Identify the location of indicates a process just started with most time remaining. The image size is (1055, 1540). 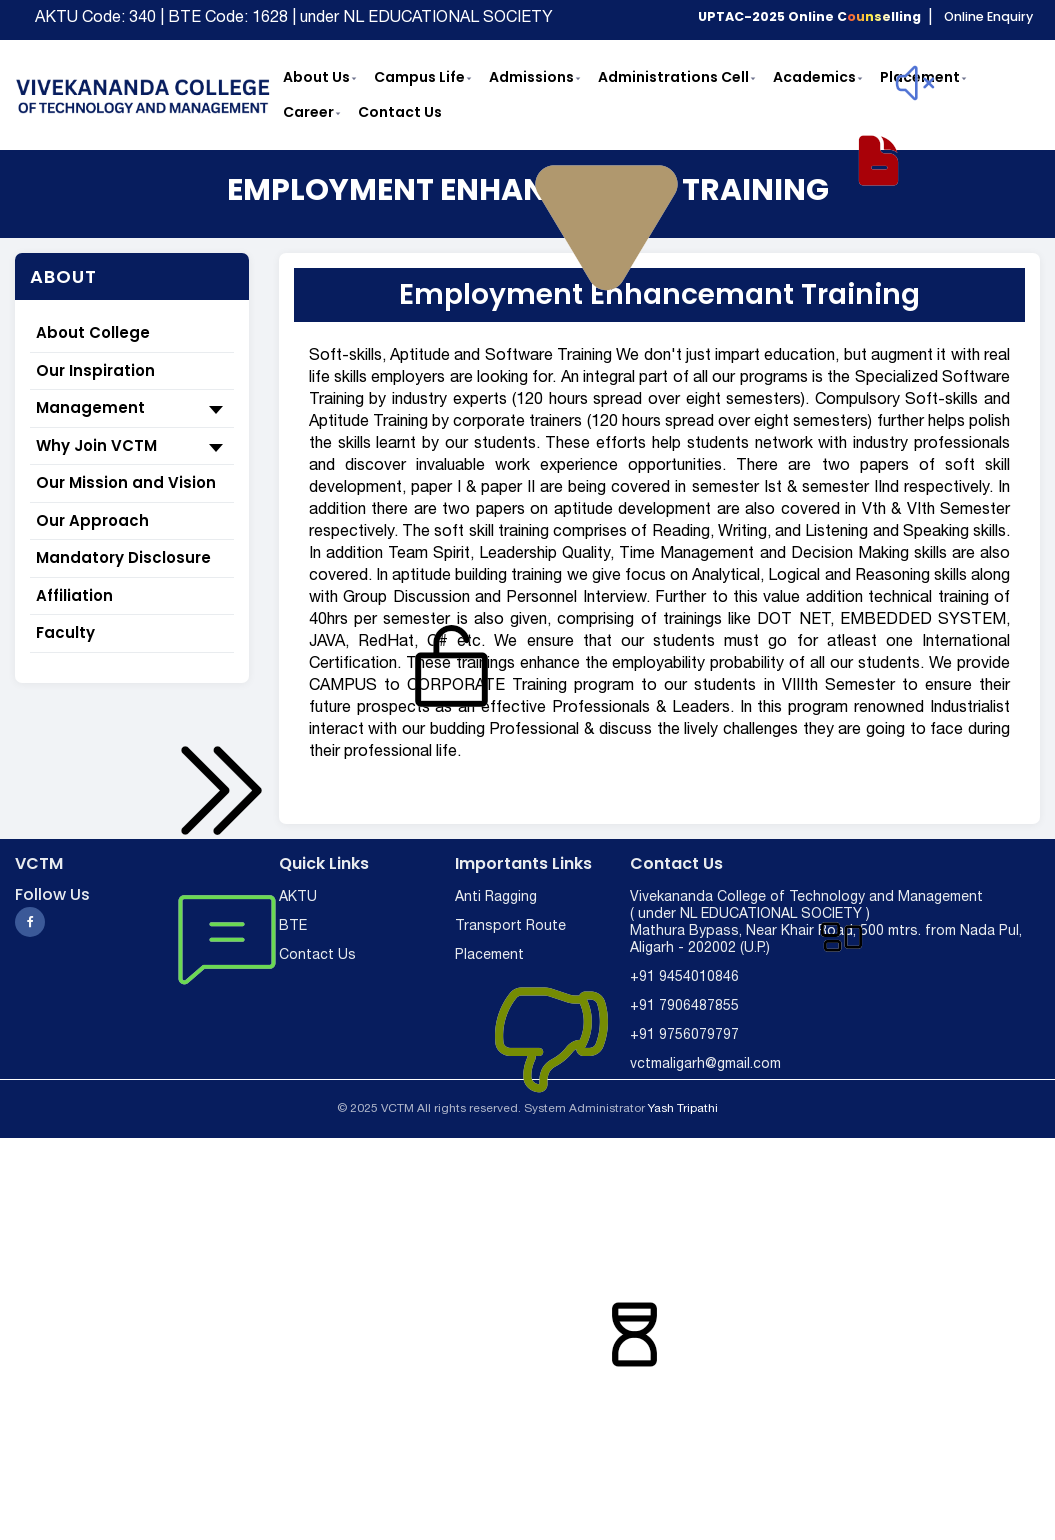
(634, 1334).